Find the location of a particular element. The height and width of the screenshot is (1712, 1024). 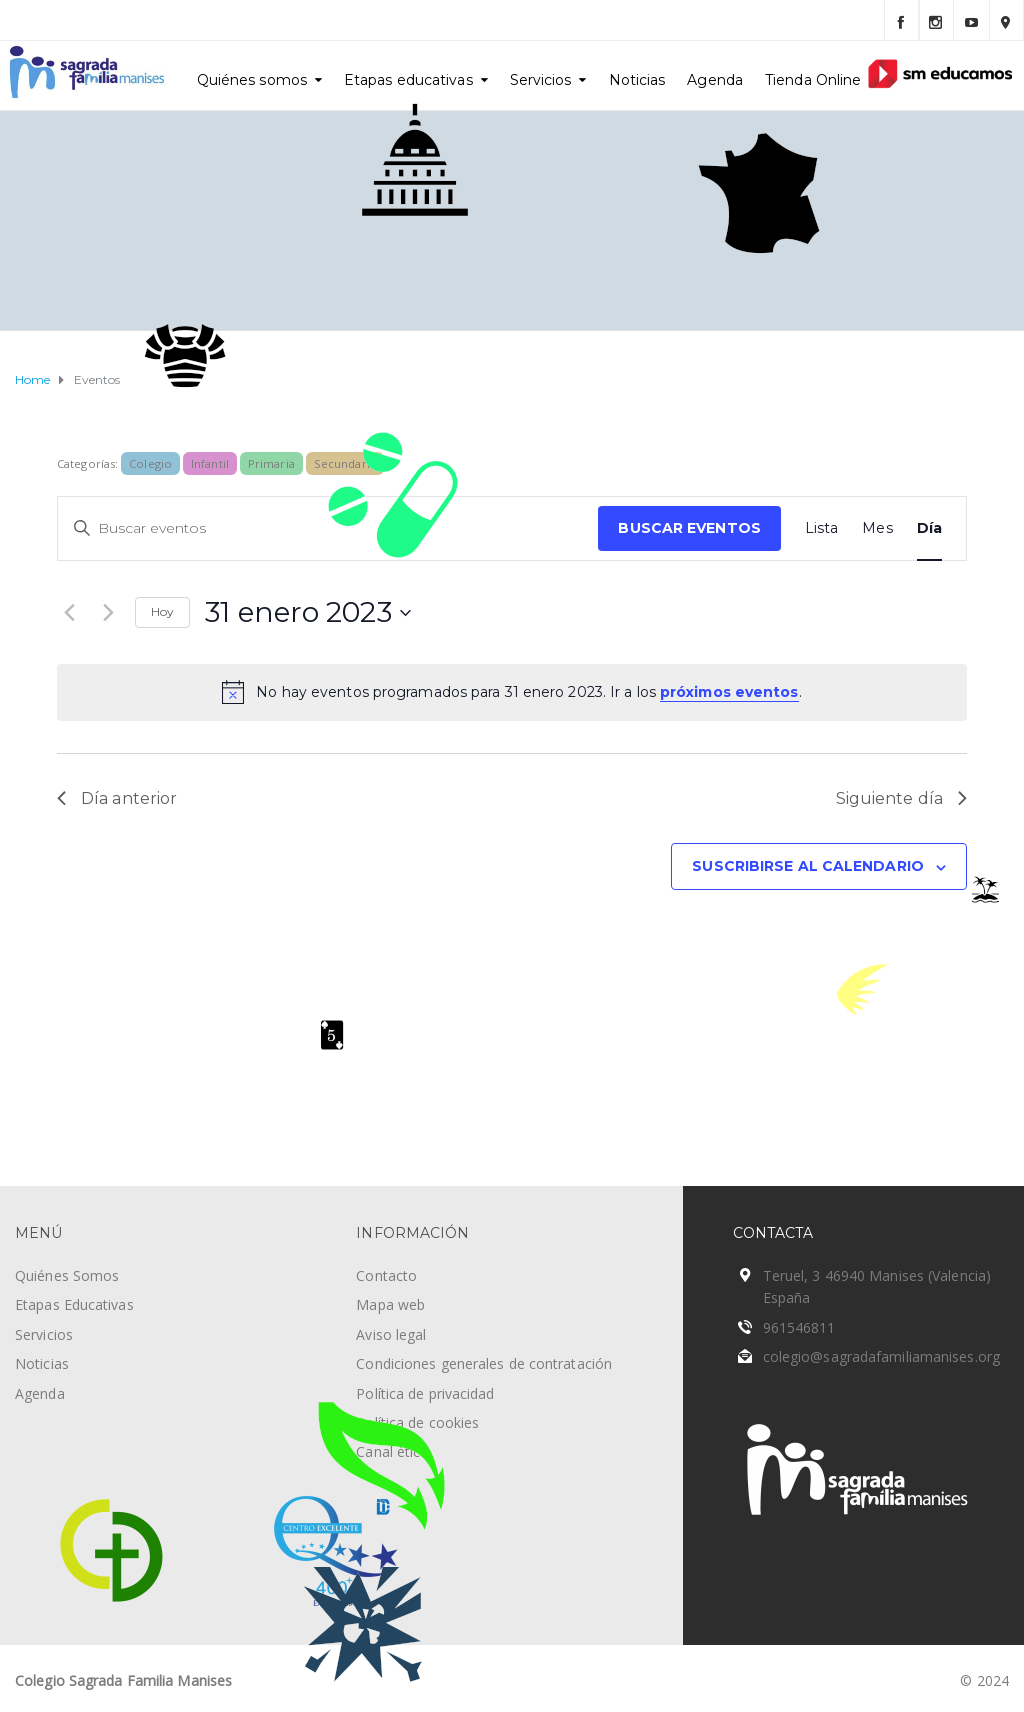

equip body armor is located at coordinates (185, 355).